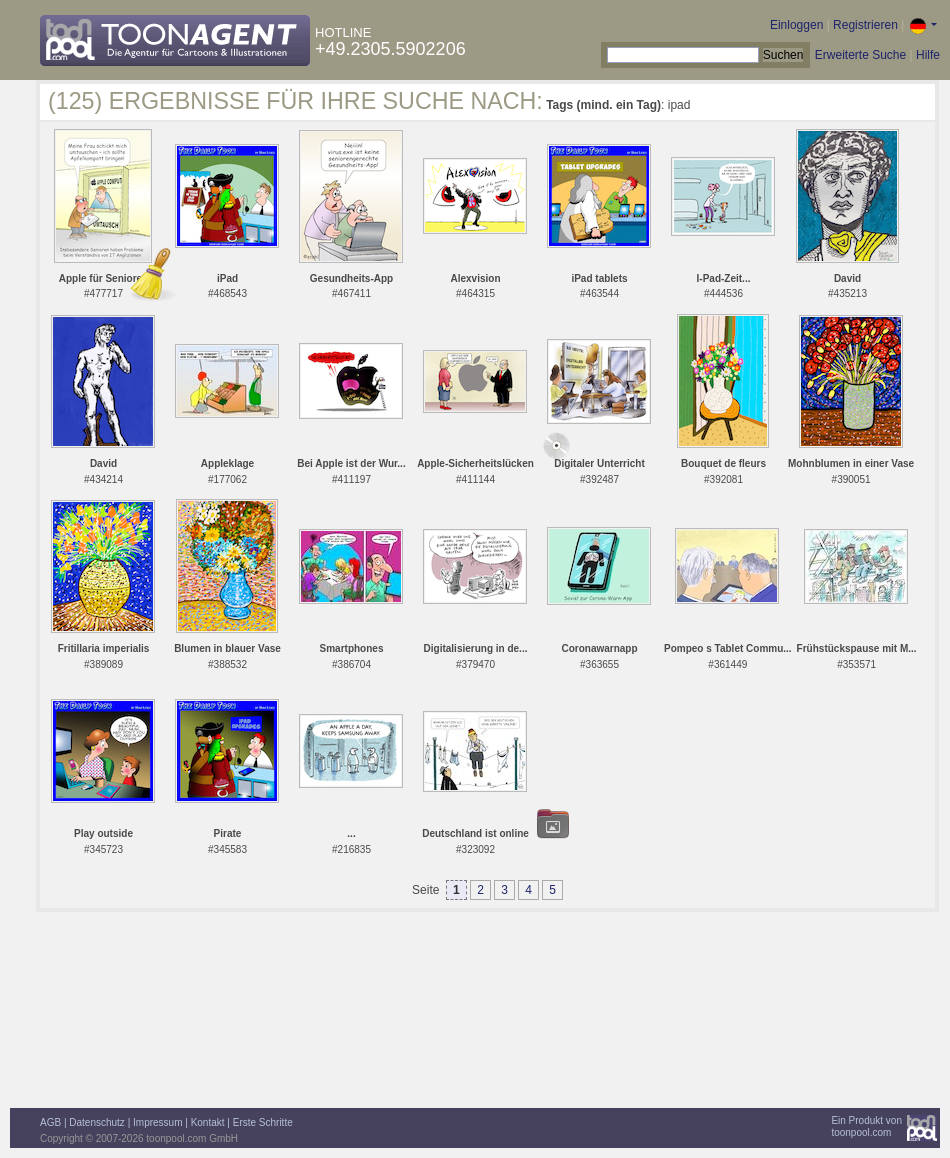 Image resolution: width=950 pixels, height=1158 pixels. Describe the element at coordinates (153, 274) in the screenshot. I see `clear all items or entries` at that location.